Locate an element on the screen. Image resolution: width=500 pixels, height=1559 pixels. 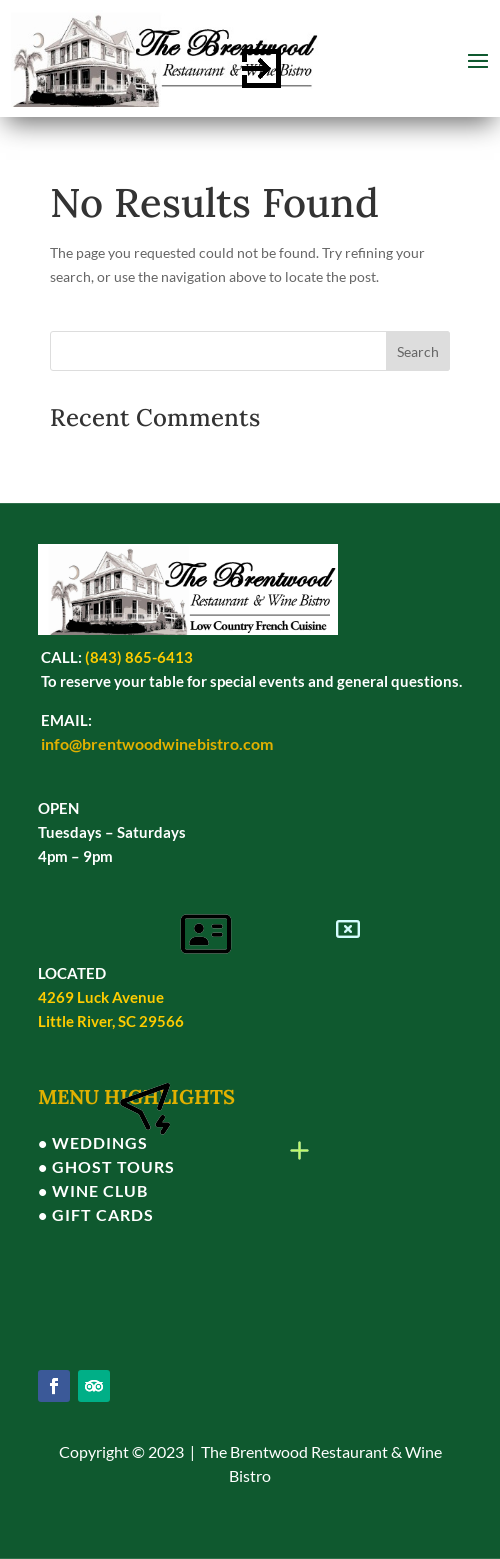
add a new item is located at coordinates (299, 1150).